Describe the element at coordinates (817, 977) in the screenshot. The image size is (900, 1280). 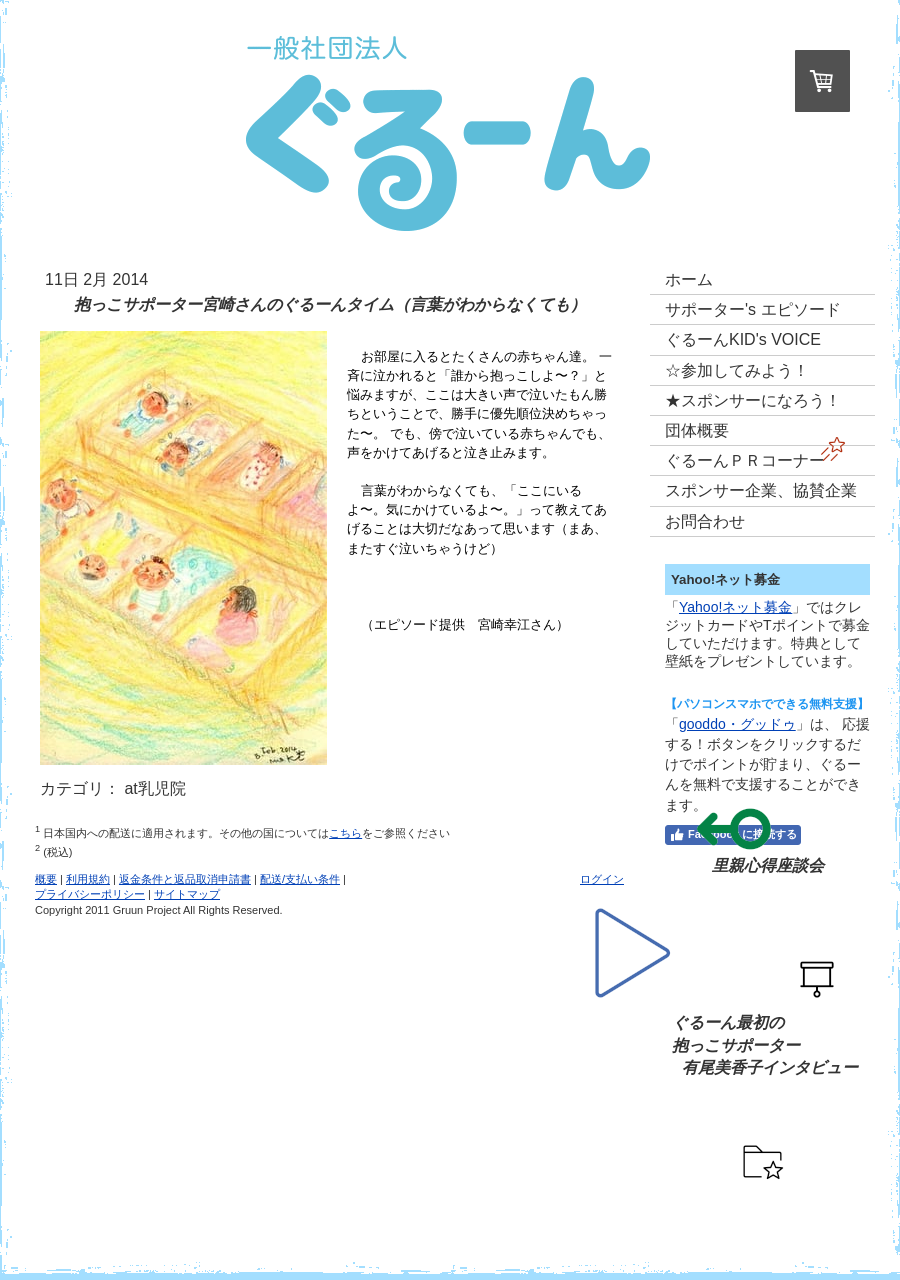
I see `start a presentation or slideshow` at that location.